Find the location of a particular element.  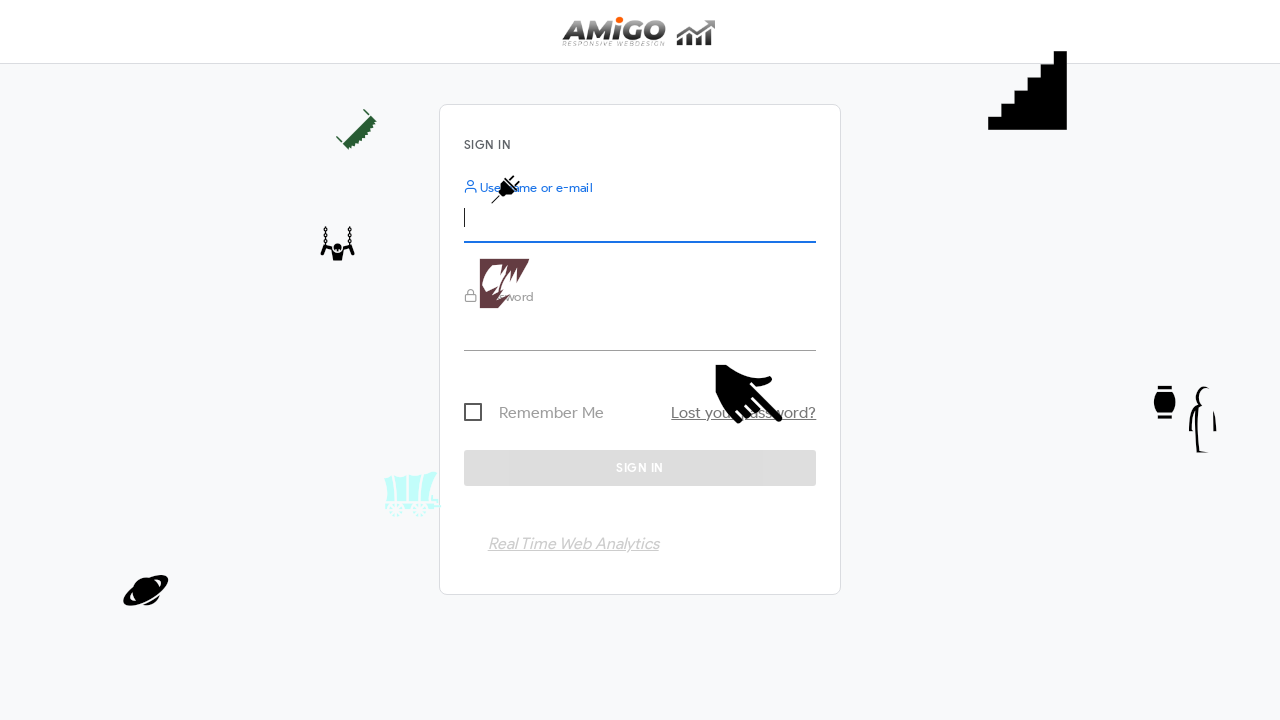

indicates a captured or restrained character status is located at coordinates (337, 243).